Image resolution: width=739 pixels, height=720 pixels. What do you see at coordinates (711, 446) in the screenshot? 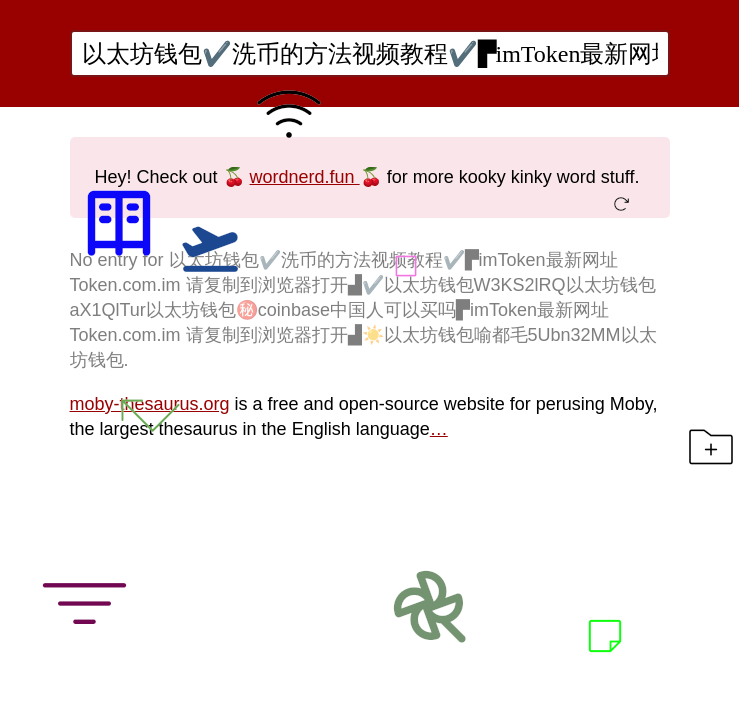
I see `create a new folder` at bounding box center [711, 446].